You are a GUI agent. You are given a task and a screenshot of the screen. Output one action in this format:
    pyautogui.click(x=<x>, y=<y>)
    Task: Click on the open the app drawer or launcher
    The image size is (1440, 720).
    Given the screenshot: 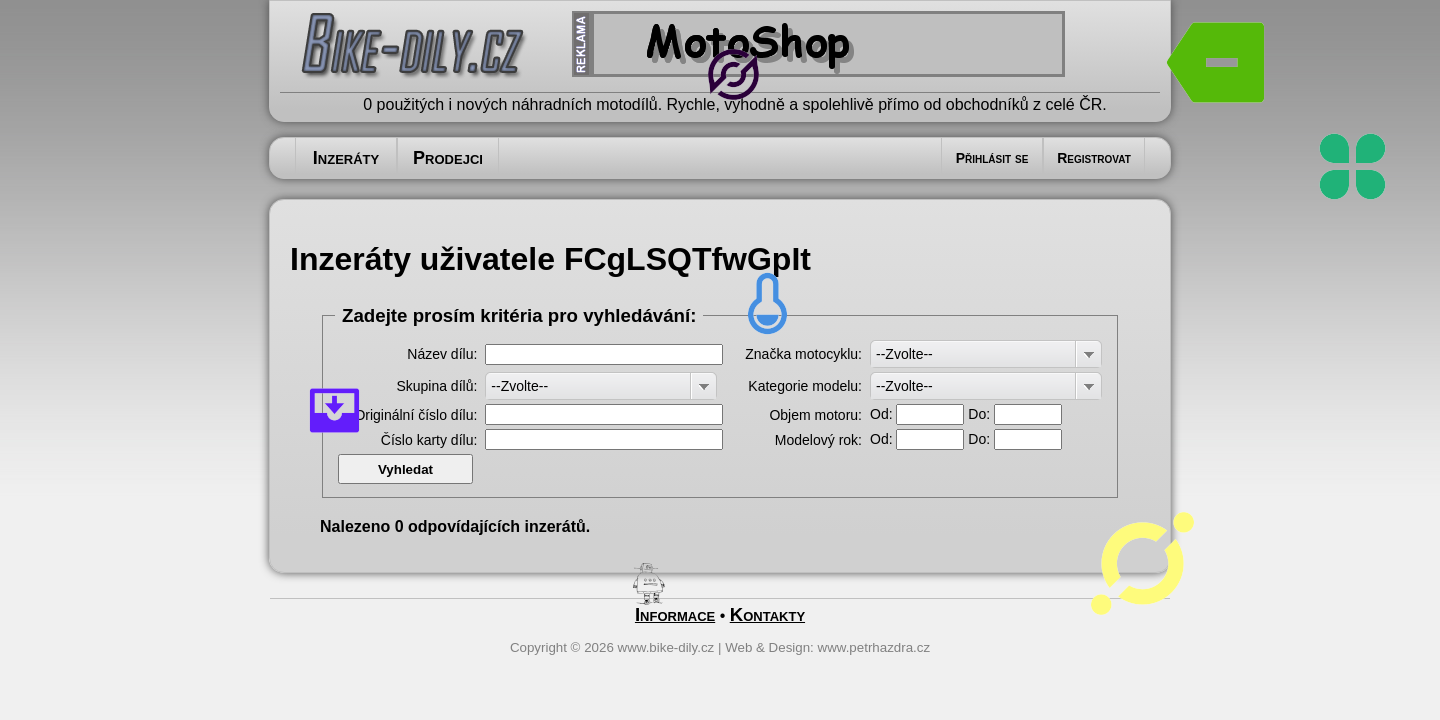 What is the action you would take?
    pyautogui.click(x=1352, y=166)
    